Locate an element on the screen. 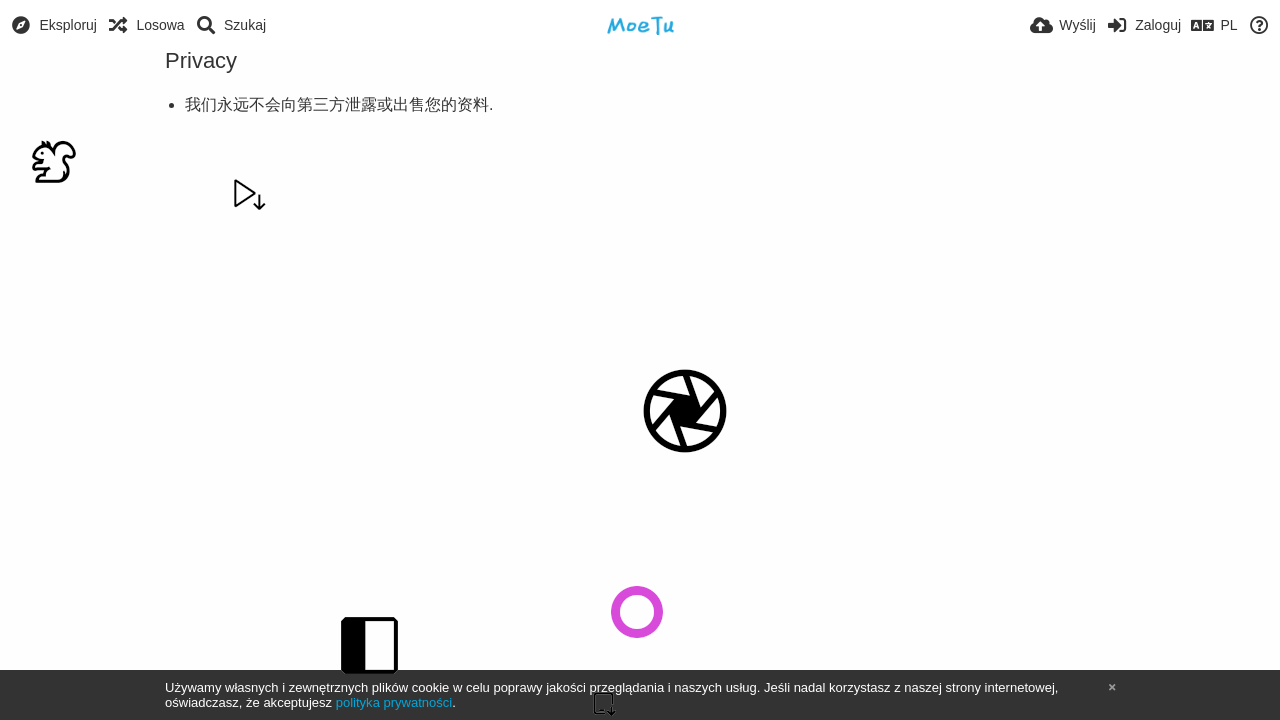 Image resolution: width=1280 pixels, height=720 pixels. toggle the left sidebar panel is located at coordinates (369, 645).